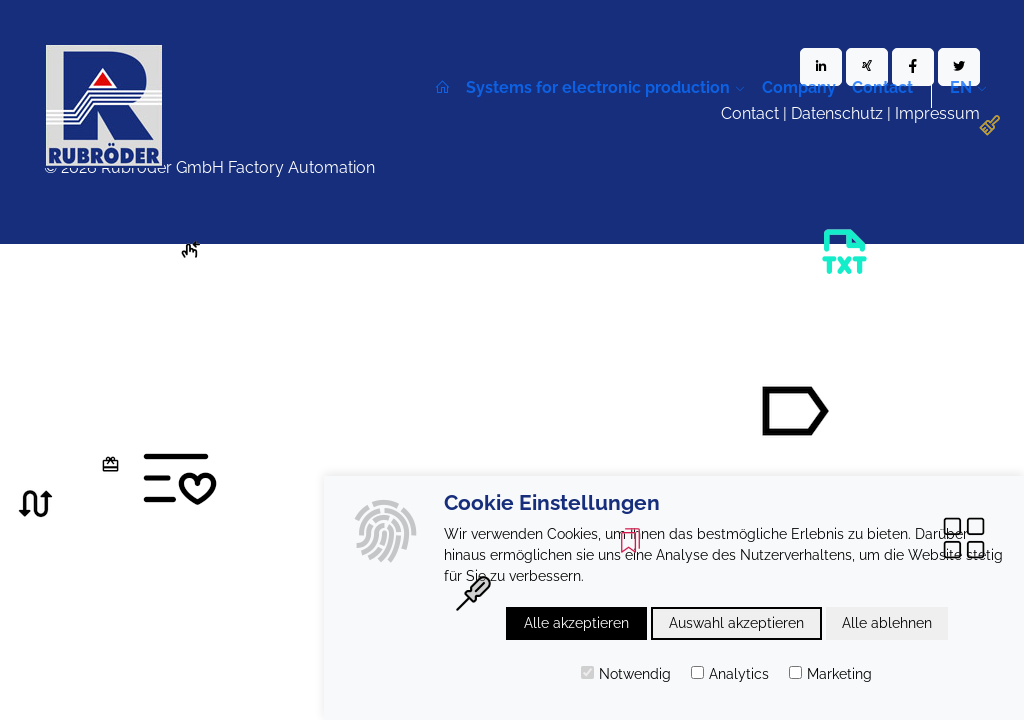 This screenshot has height=720, width=1024. Describe the element at coordinates (794, 411) in the screenshot. I see `add a label or tag to an item` at that location.